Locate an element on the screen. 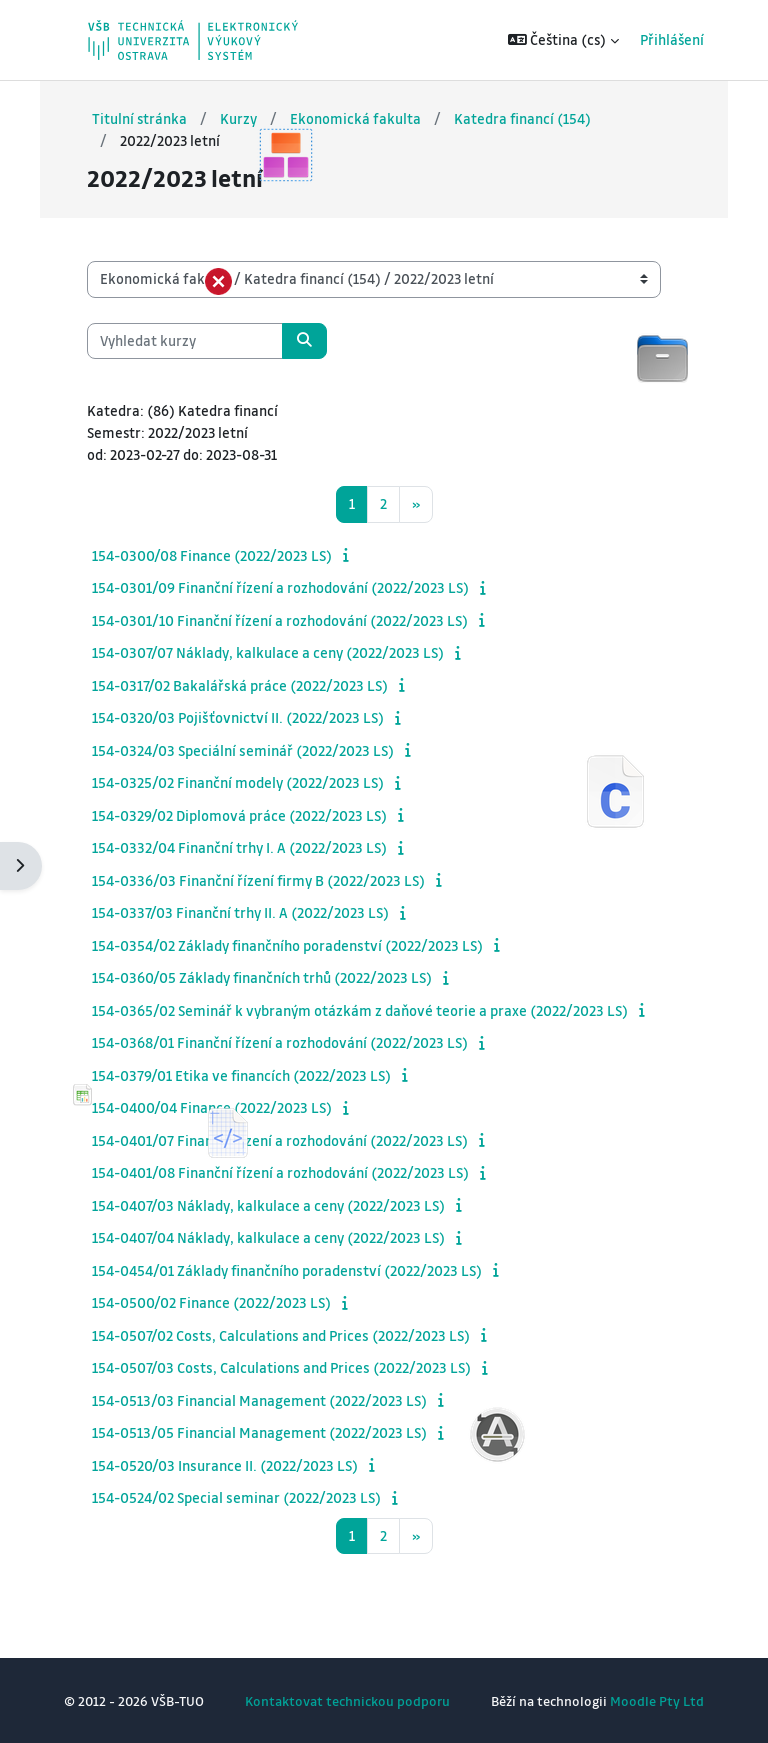  a C programming language source file is located at coordinates (615, 791).